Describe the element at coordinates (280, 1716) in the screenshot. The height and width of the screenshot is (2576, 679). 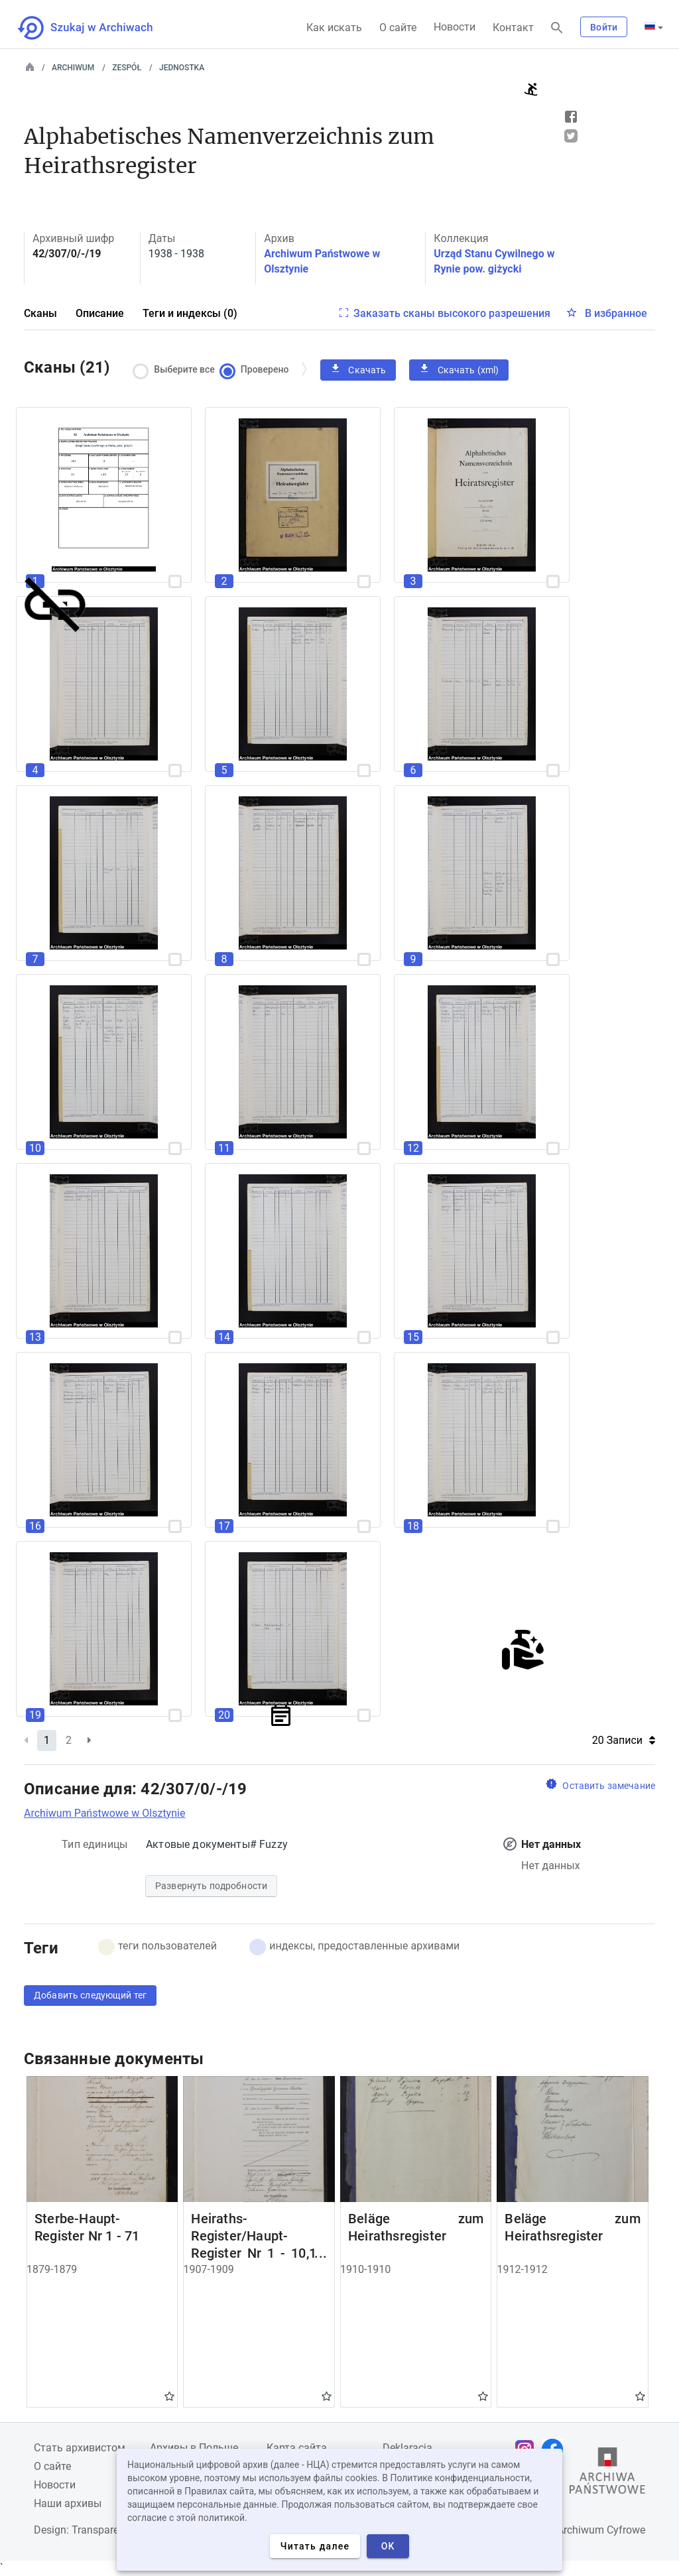
I see `view event details or notes` at that location.